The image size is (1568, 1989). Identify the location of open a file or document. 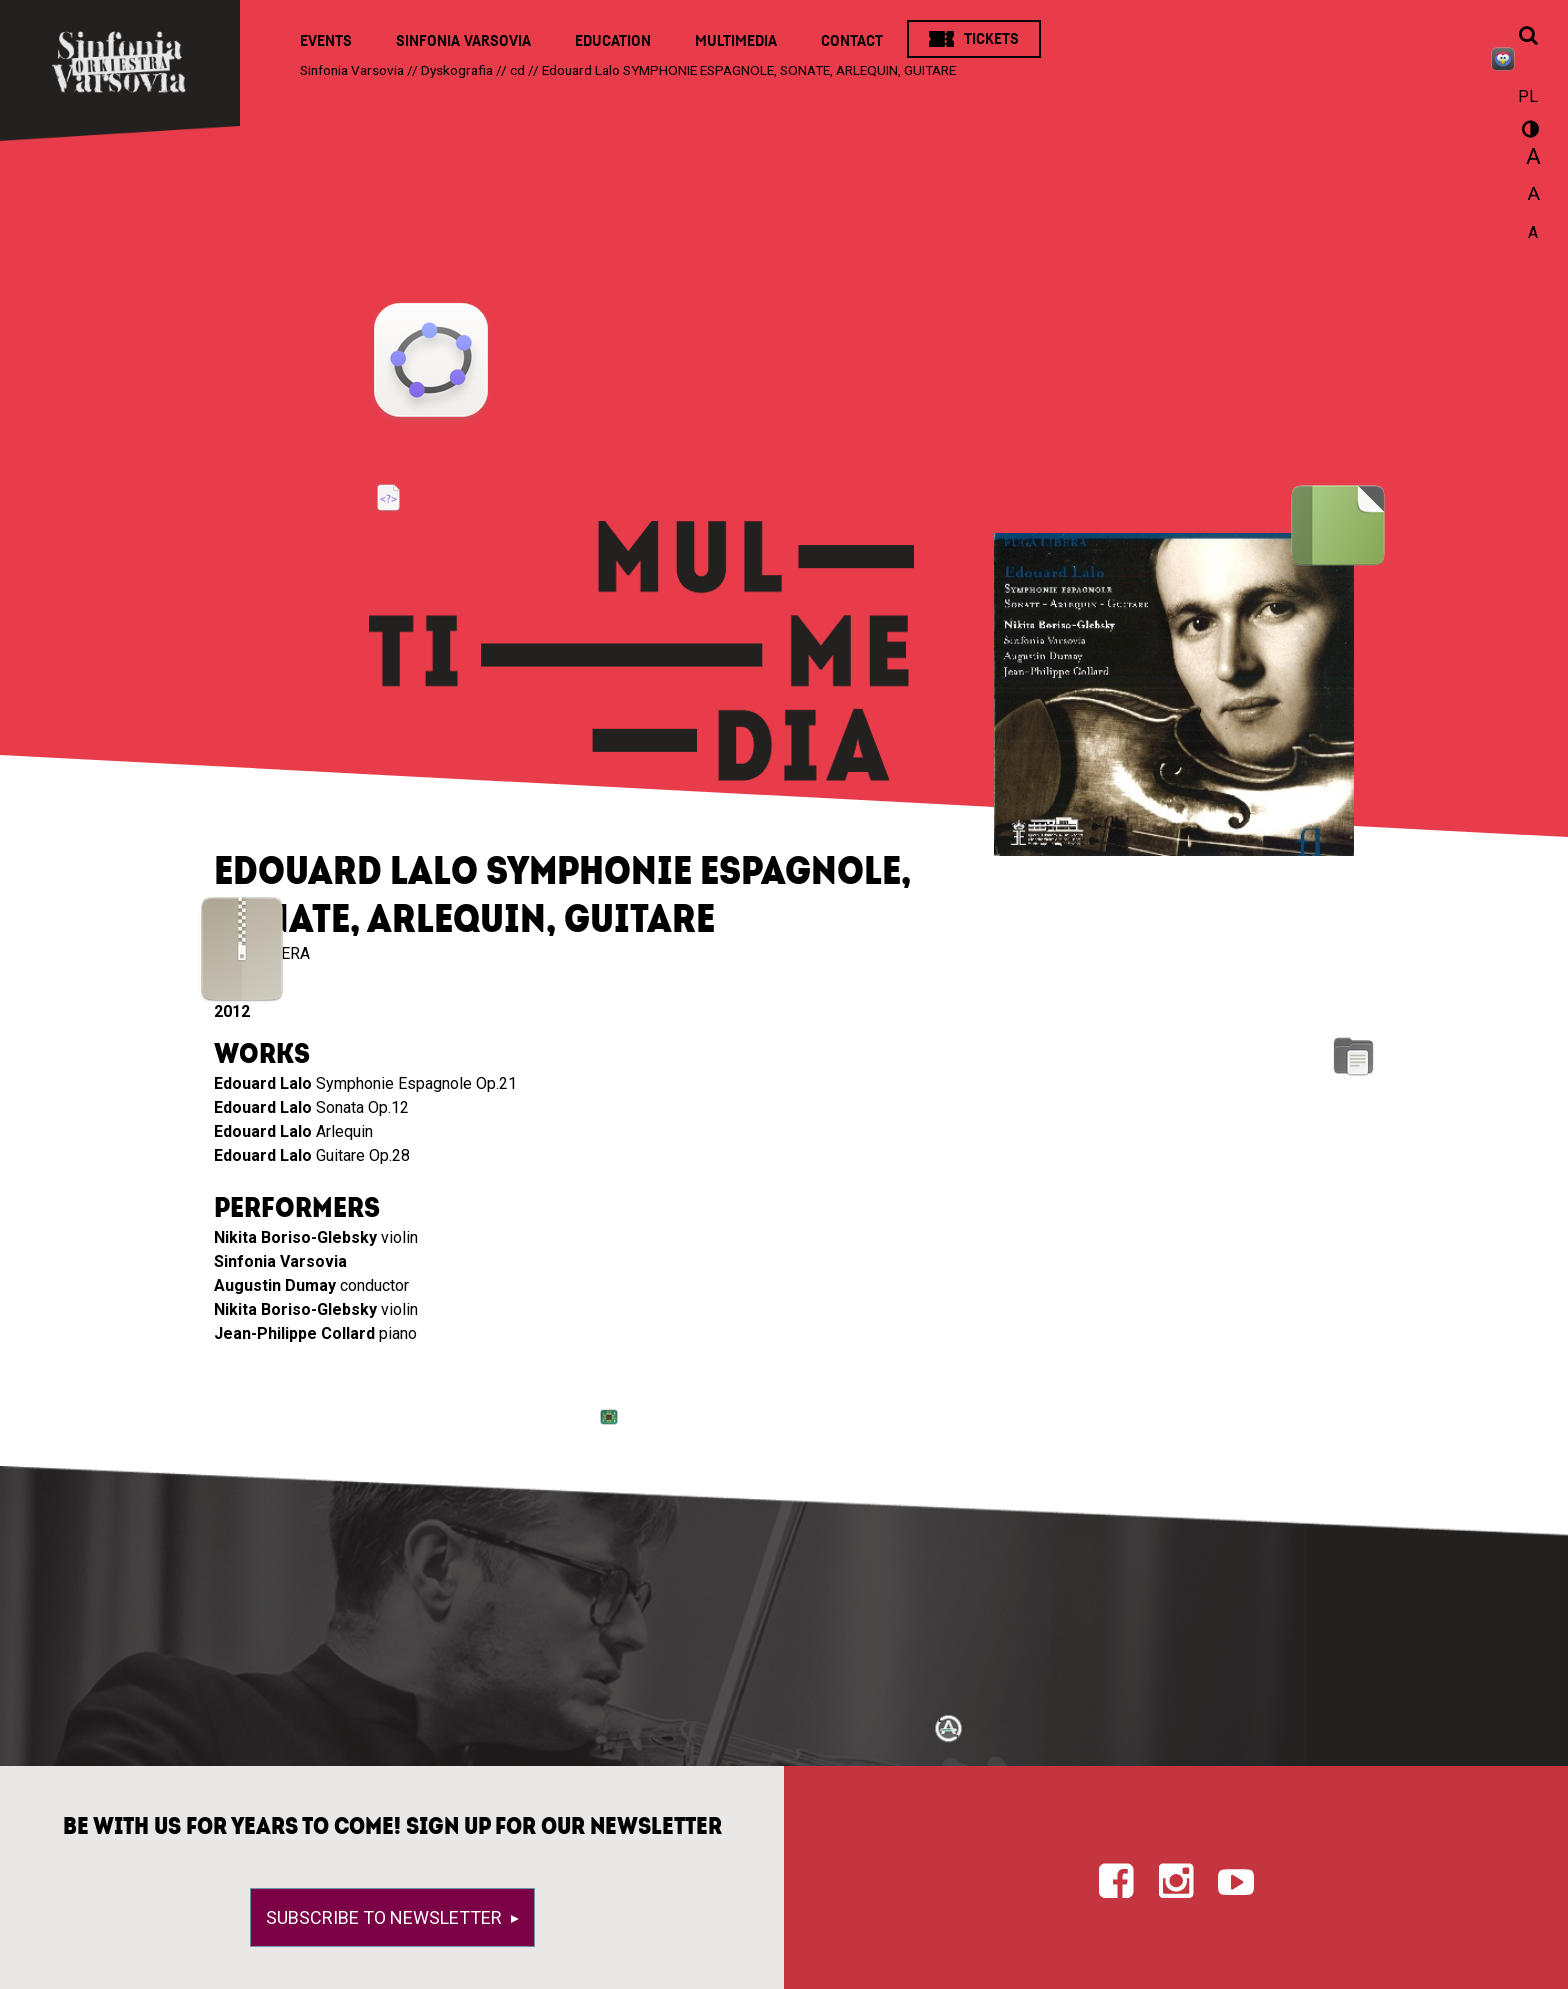
(1353, 1055).